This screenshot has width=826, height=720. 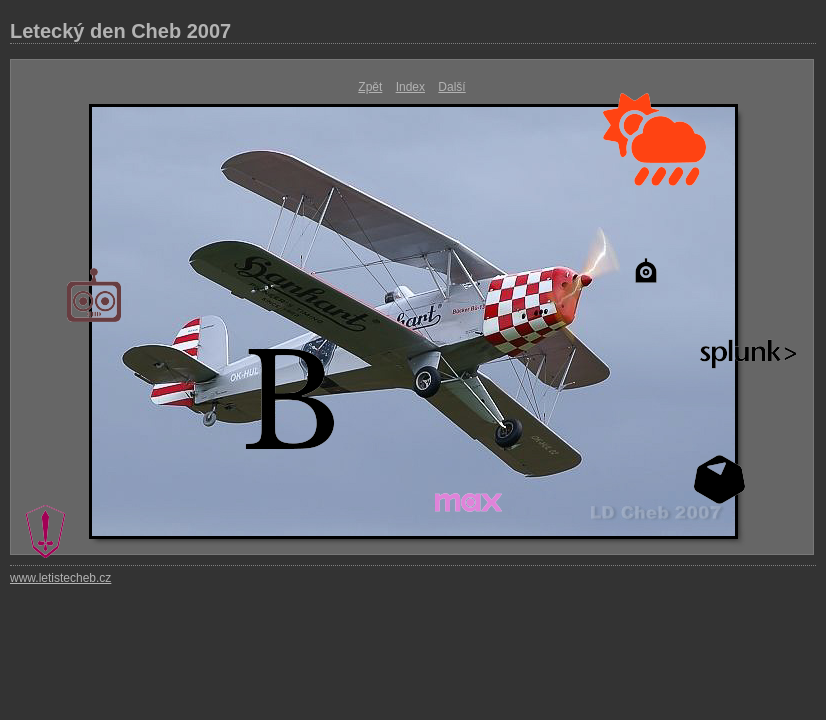 I want to click on access AI or chatbot features, so click(x=646, y=271).